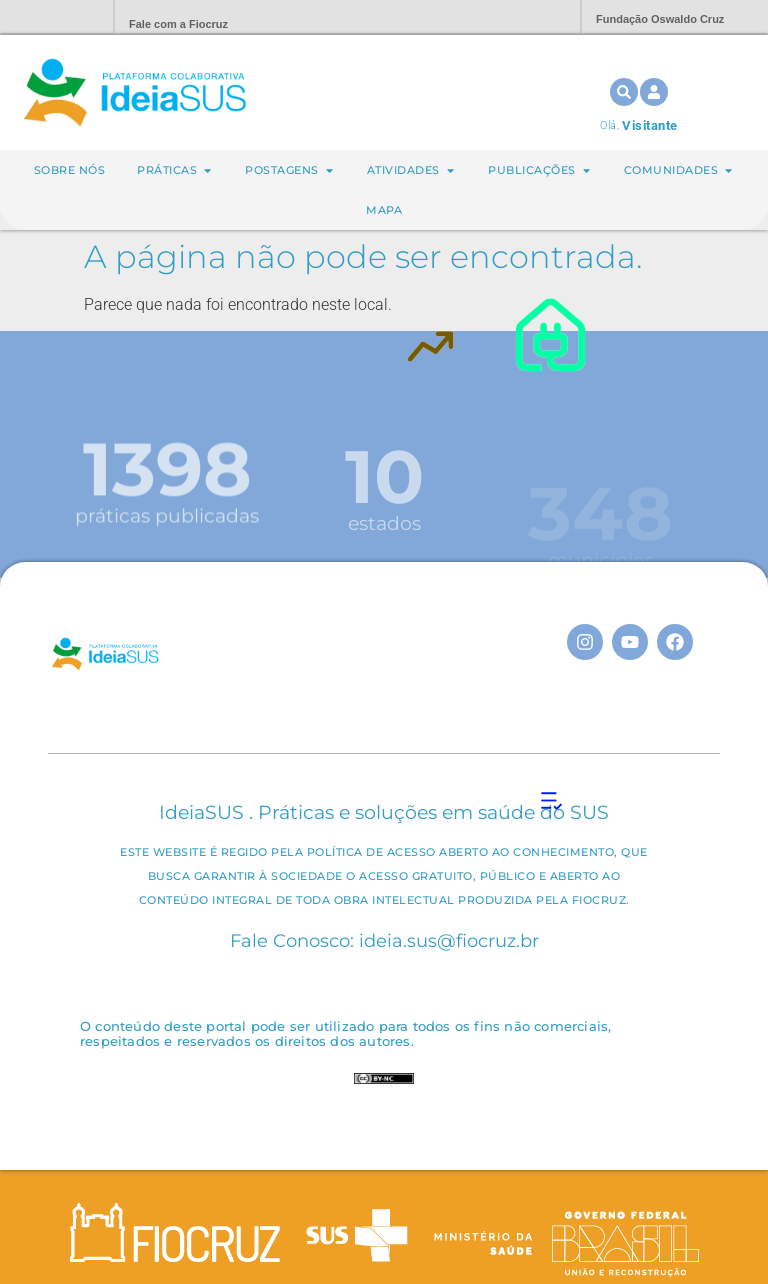 The image size is (768, 1284). Describe the element at coordinates (550, 336) in the screenshot. I see `access smart home power settings` at that location.